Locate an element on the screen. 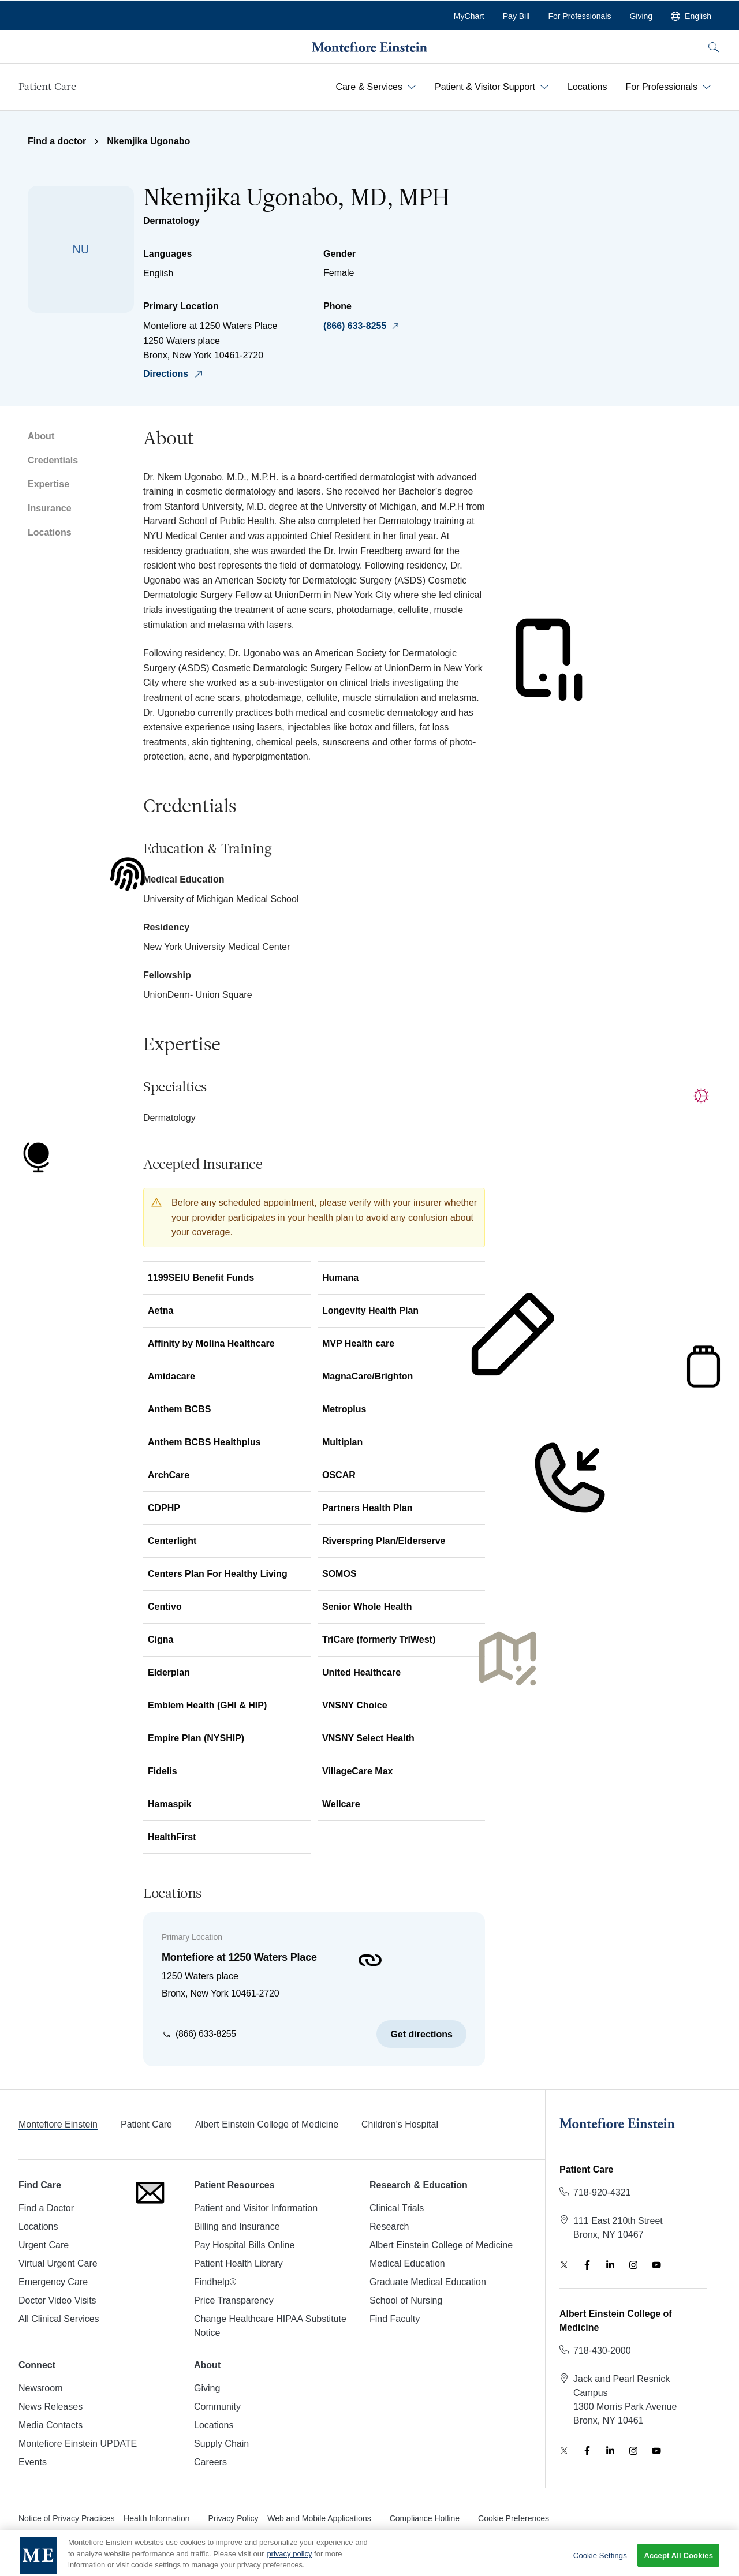 The height and width of the screenshot is (2576, 739). edit content or text is located at coordinates (511, 1336).